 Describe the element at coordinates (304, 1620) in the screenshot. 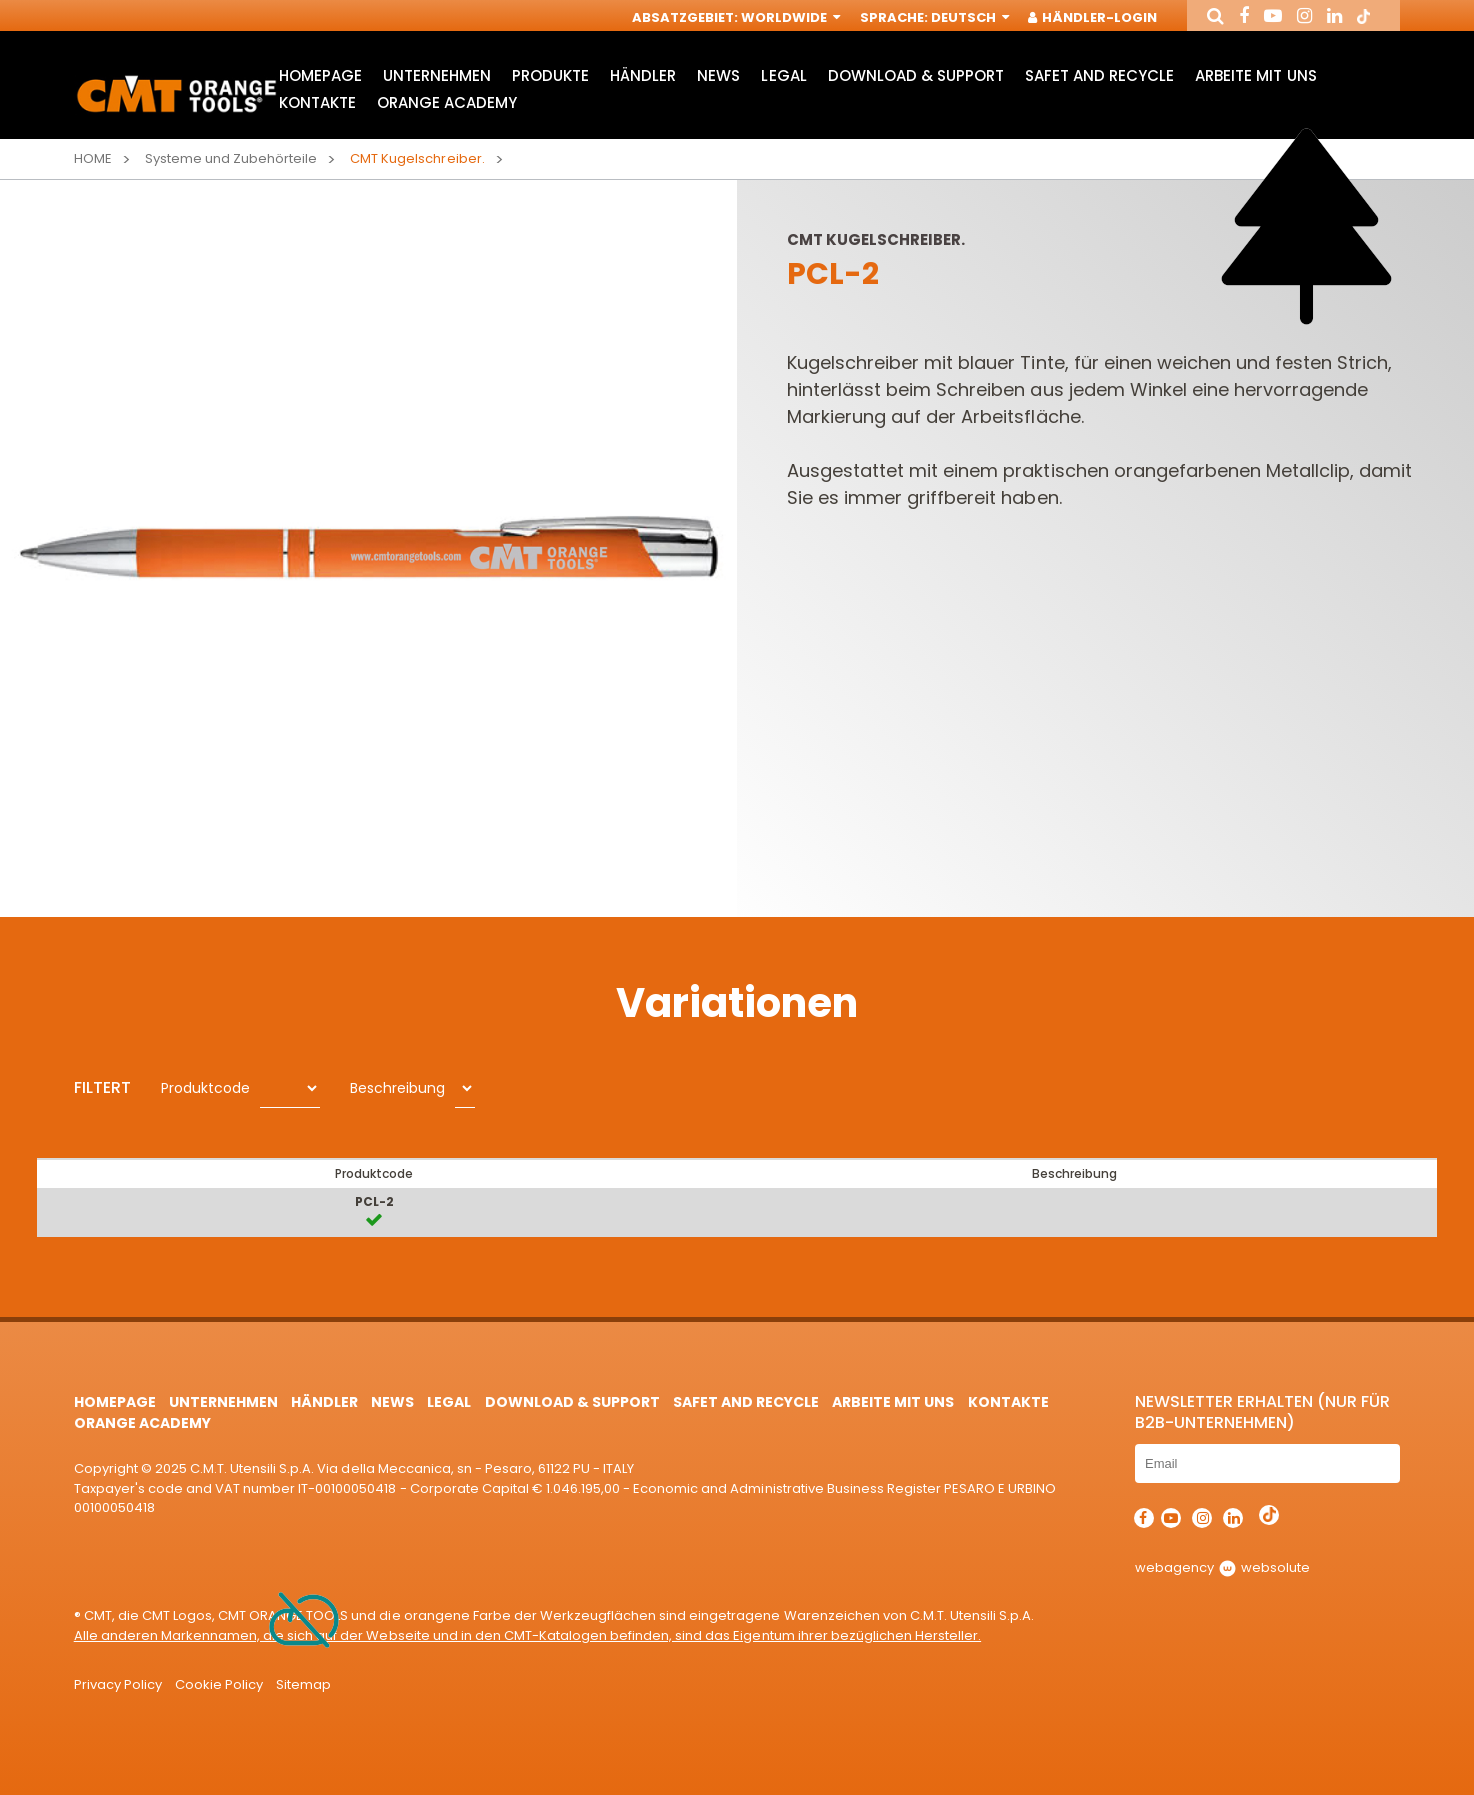

I see `indicates cloud sync is disabled` at that location.